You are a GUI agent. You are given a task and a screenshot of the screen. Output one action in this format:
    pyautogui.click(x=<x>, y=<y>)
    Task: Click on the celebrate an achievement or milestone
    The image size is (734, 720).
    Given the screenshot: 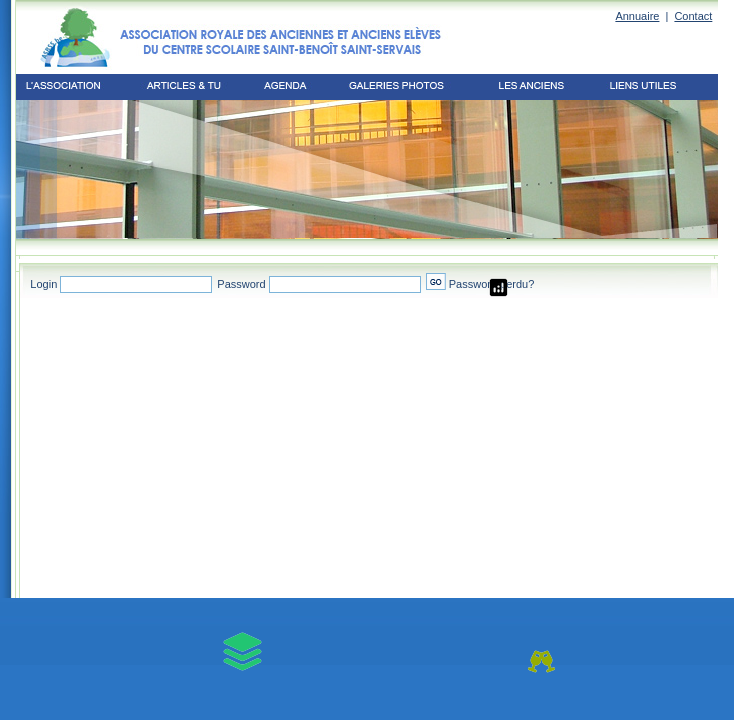 What is the action you would take?
    pyautogui.click(x=541, y=661)
    